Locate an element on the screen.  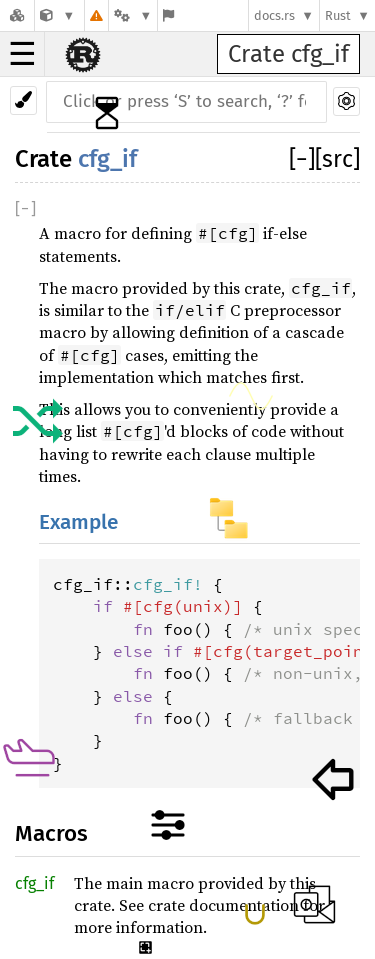
access settings or preferences is located at coordinates (168, 825).